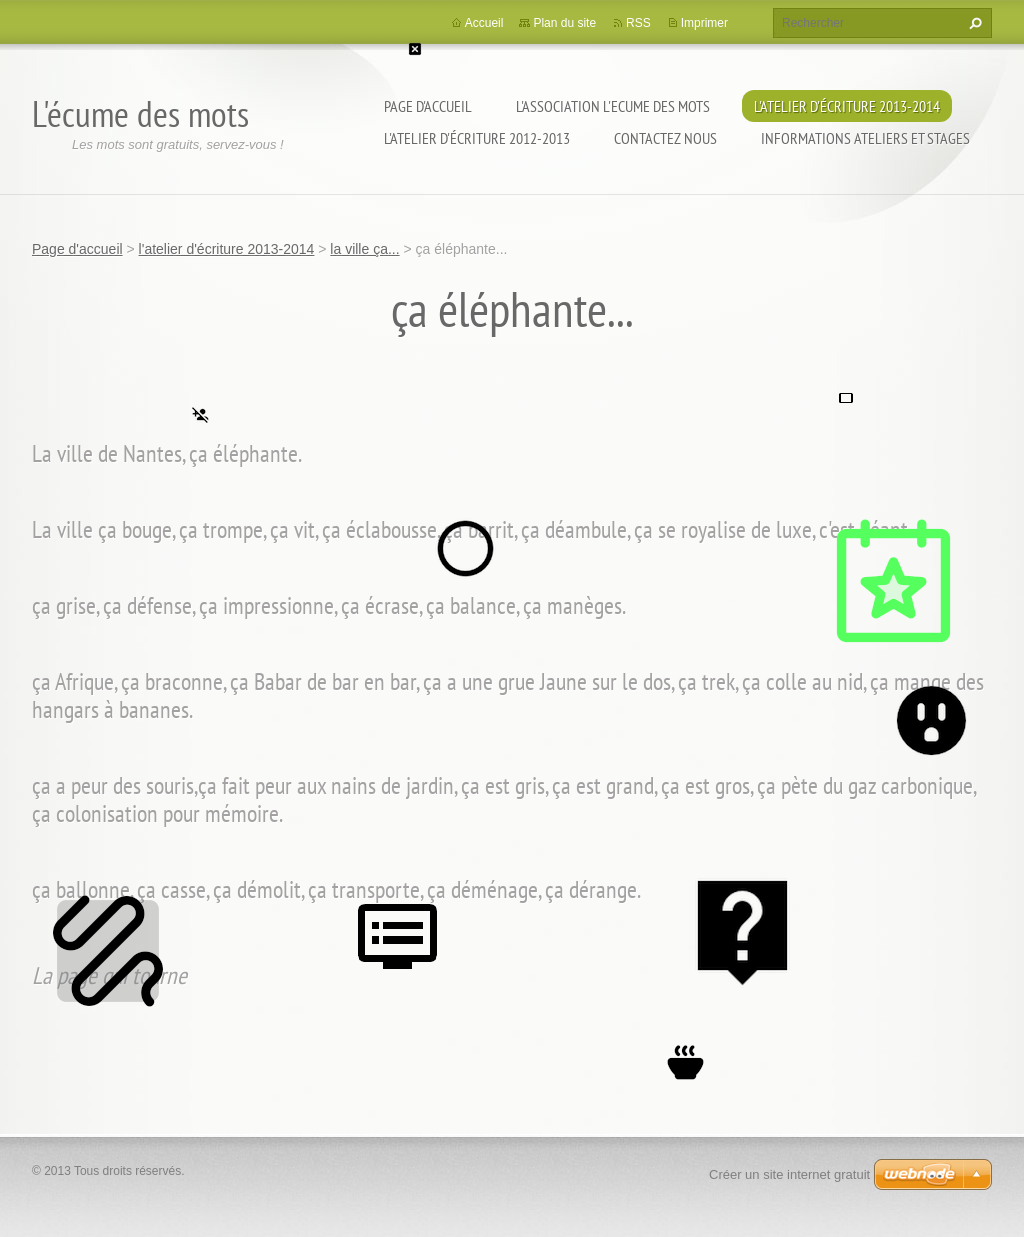 Image resolution: width=1024 pixels, height=1237 pixels. What do you see at coordinates (200, 414) in the screenshot?
I see `indicates adding contacts is disabled` at bounding box center [200, 414].